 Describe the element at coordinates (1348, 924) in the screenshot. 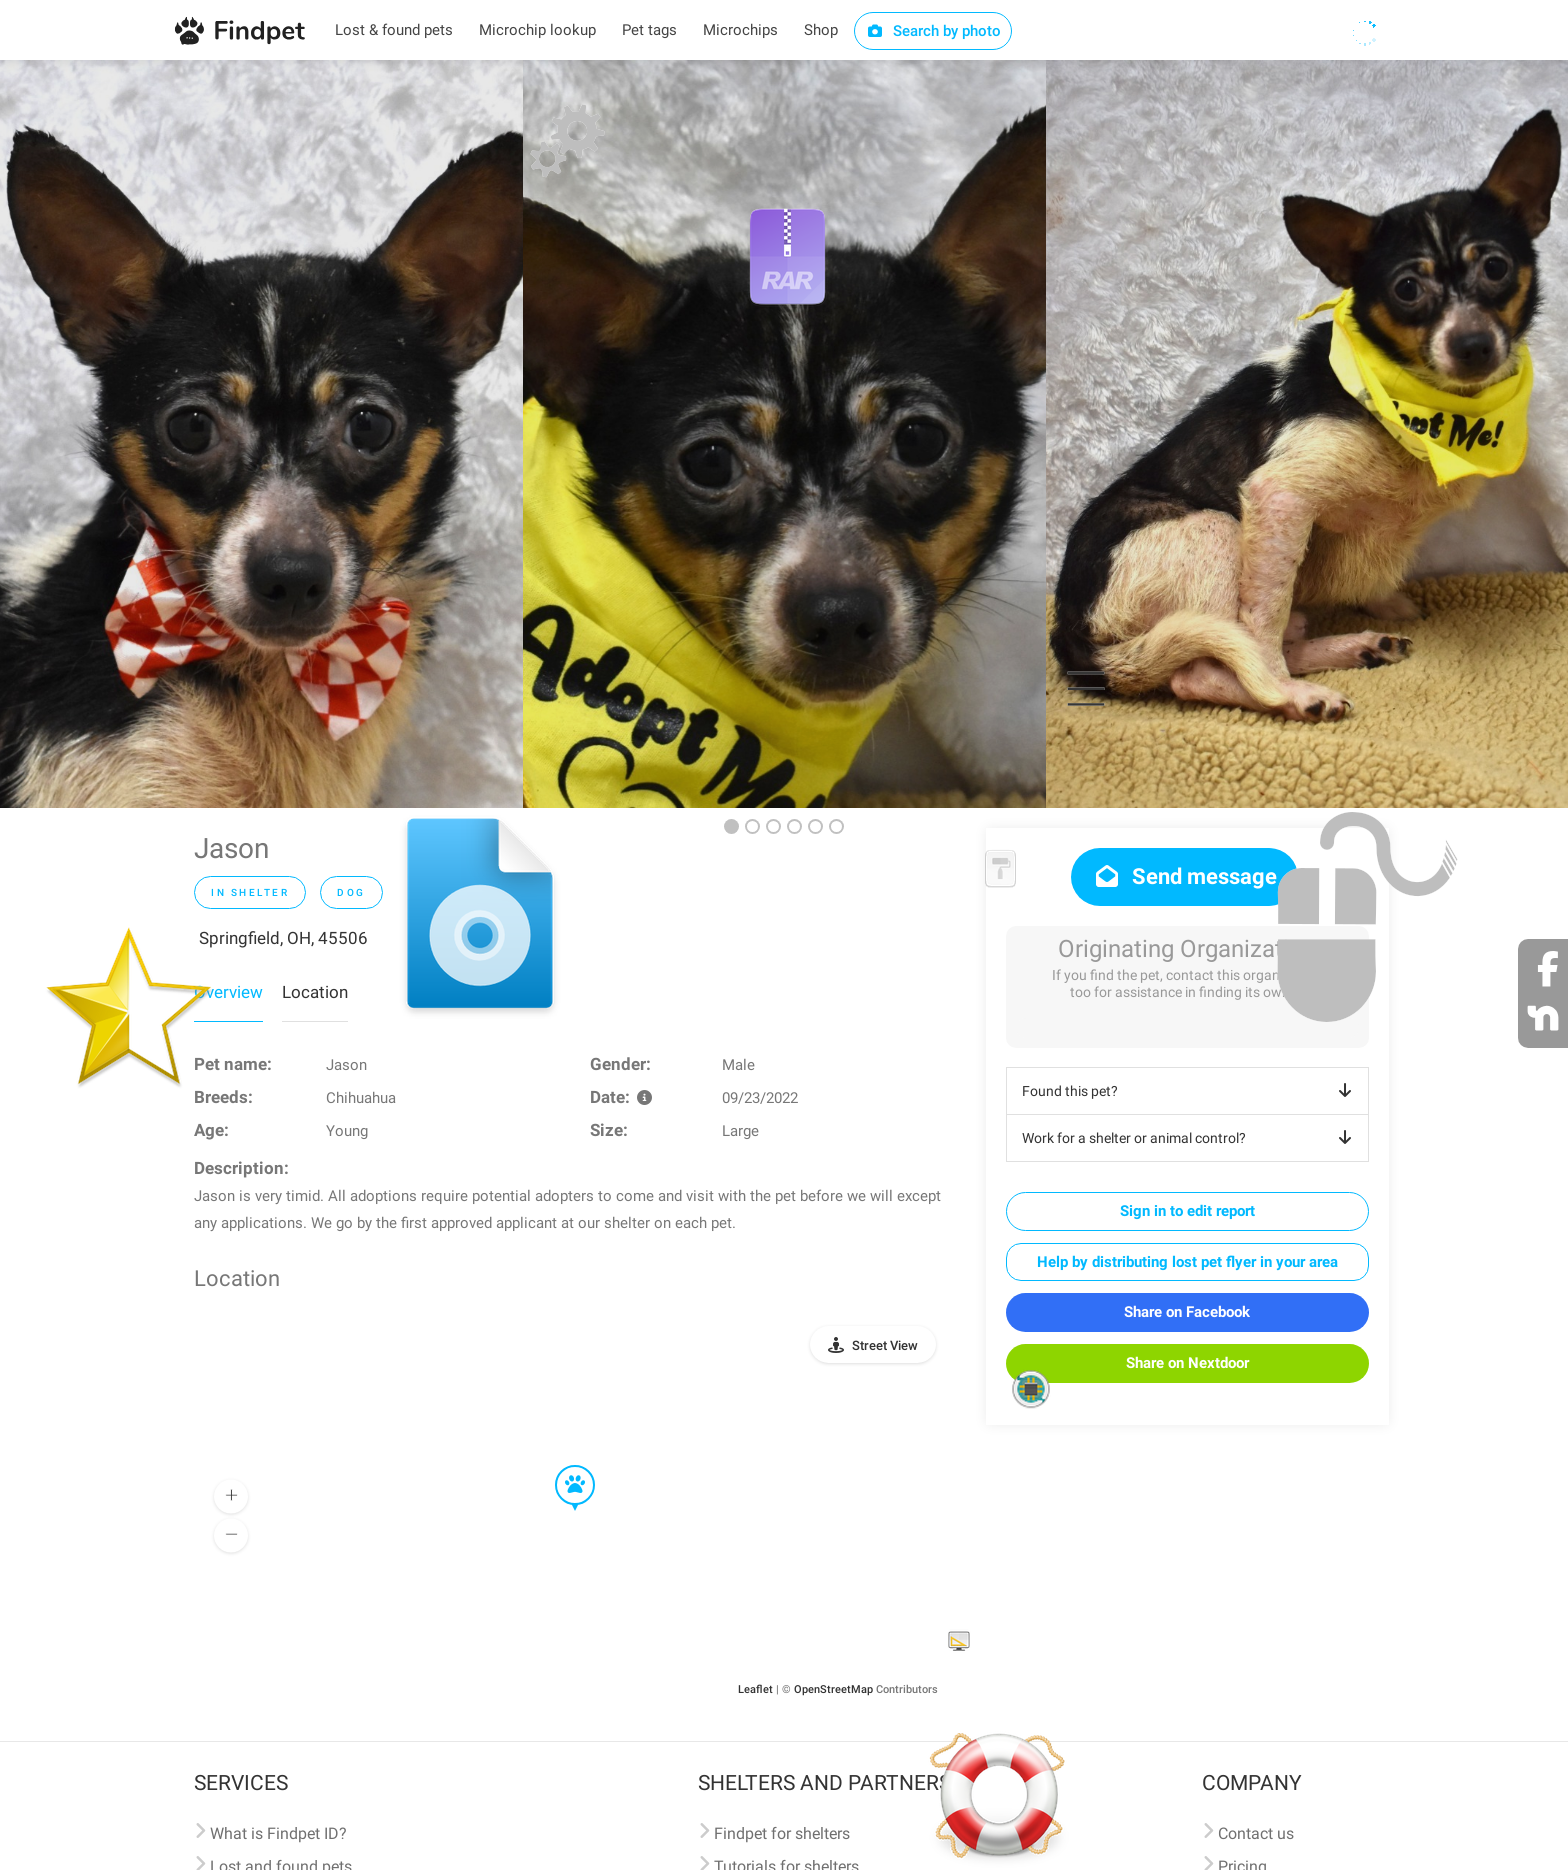

I see `mouse input device settings` at that location.